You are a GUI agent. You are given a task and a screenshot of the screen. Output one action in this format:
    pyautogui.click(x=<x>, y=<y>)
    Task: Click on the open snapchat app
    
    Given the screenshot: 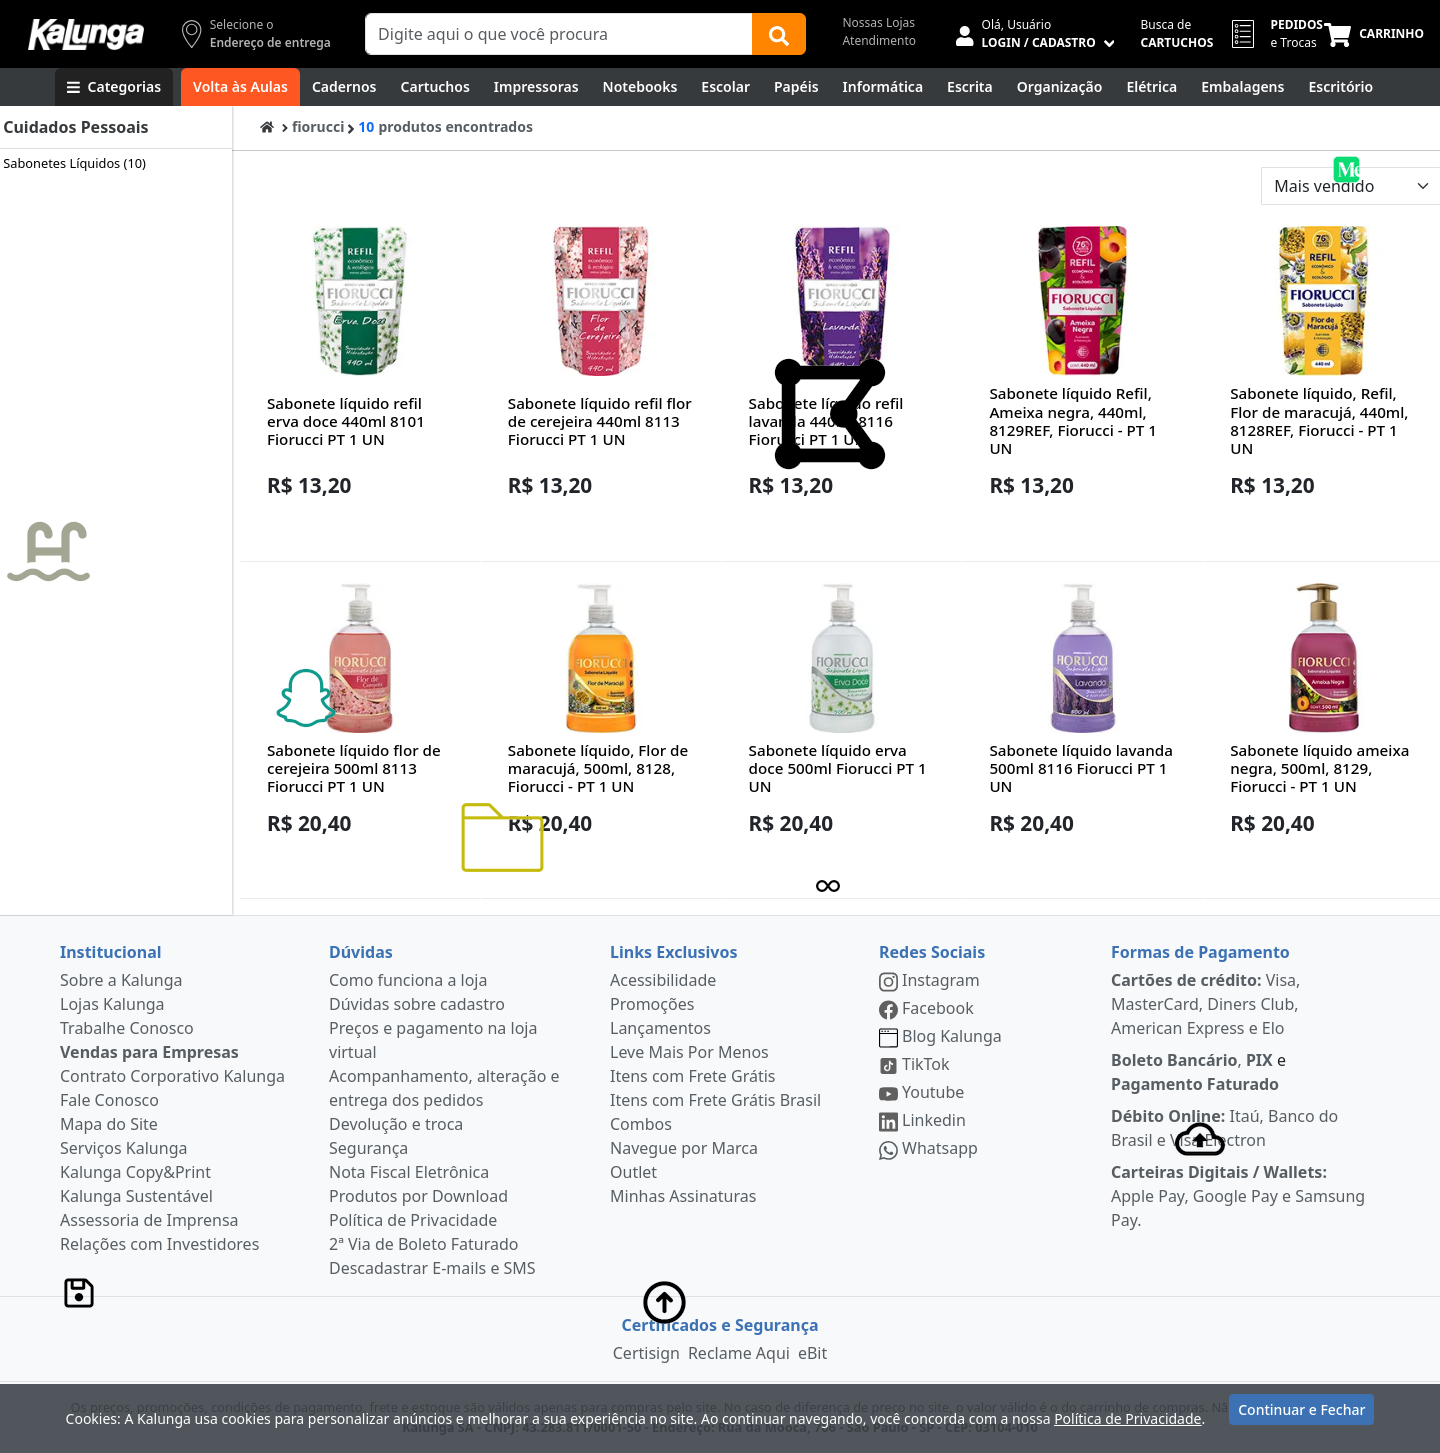 What is the action you would take?
    pyautogui.click(x=306, y=698)
    